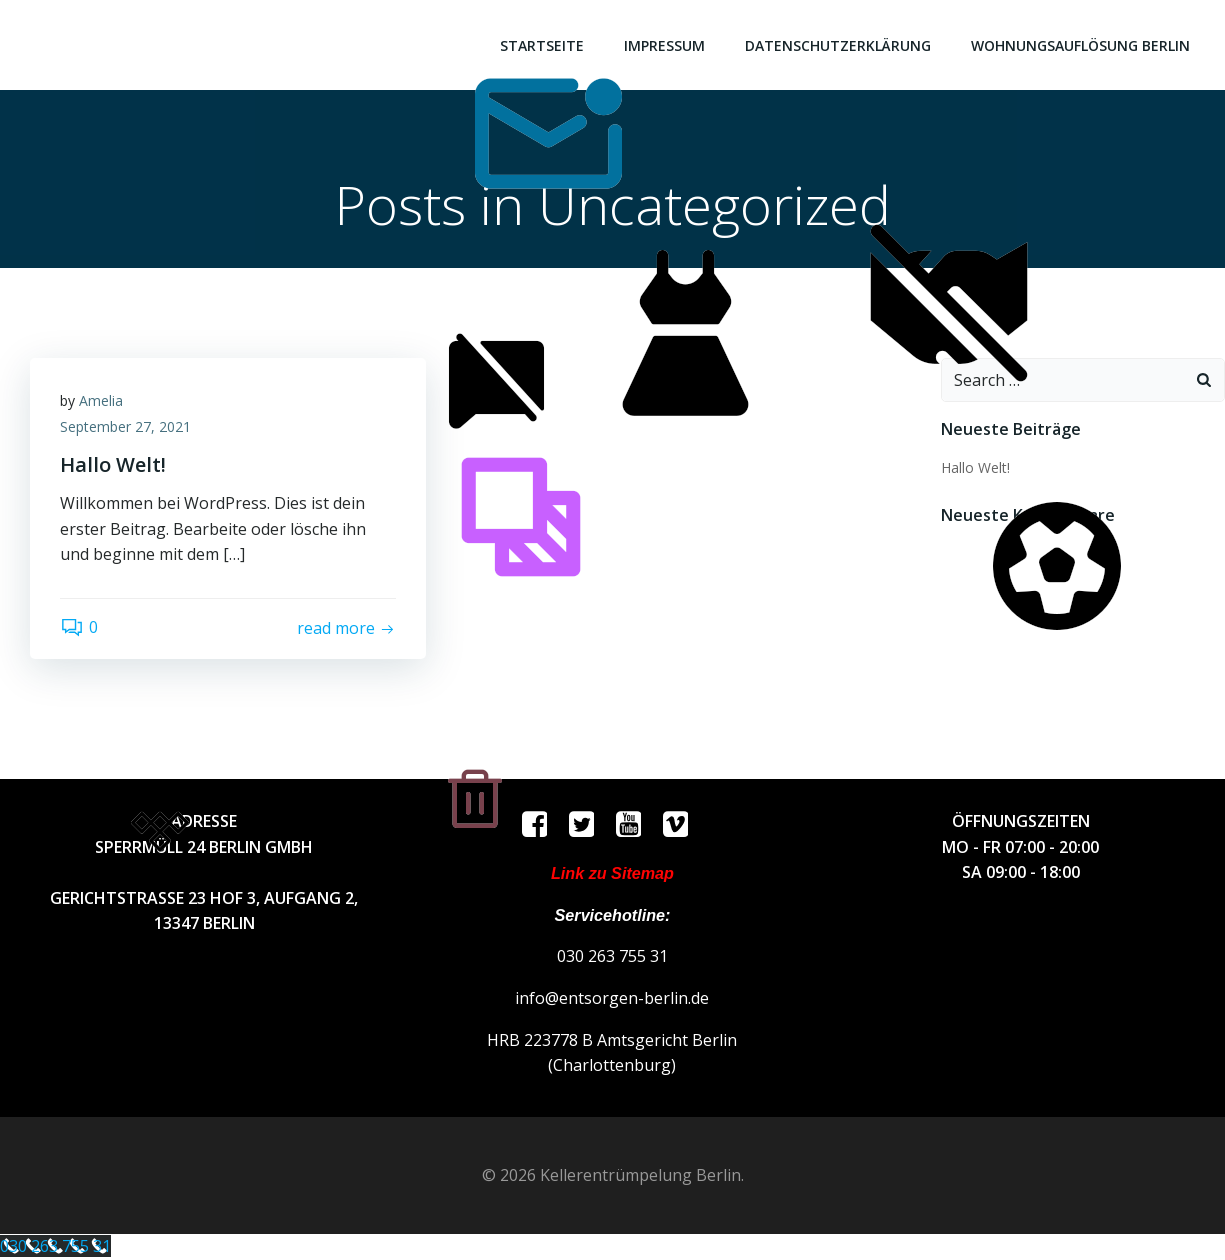  I want to click on delete this item, so click(475, 801).